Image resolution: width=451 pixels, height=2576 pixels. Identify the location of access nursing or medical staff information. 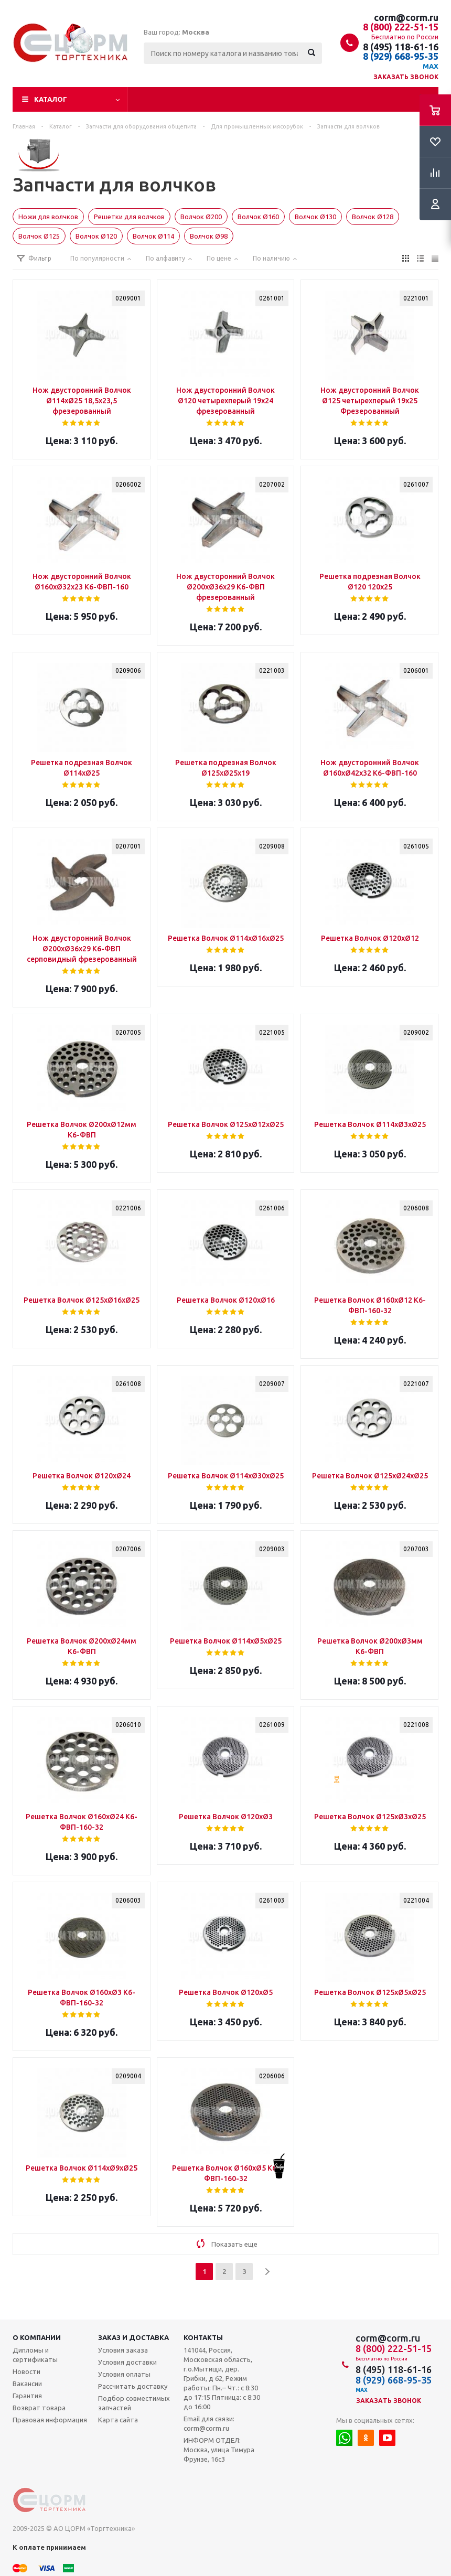
(337, 1779).